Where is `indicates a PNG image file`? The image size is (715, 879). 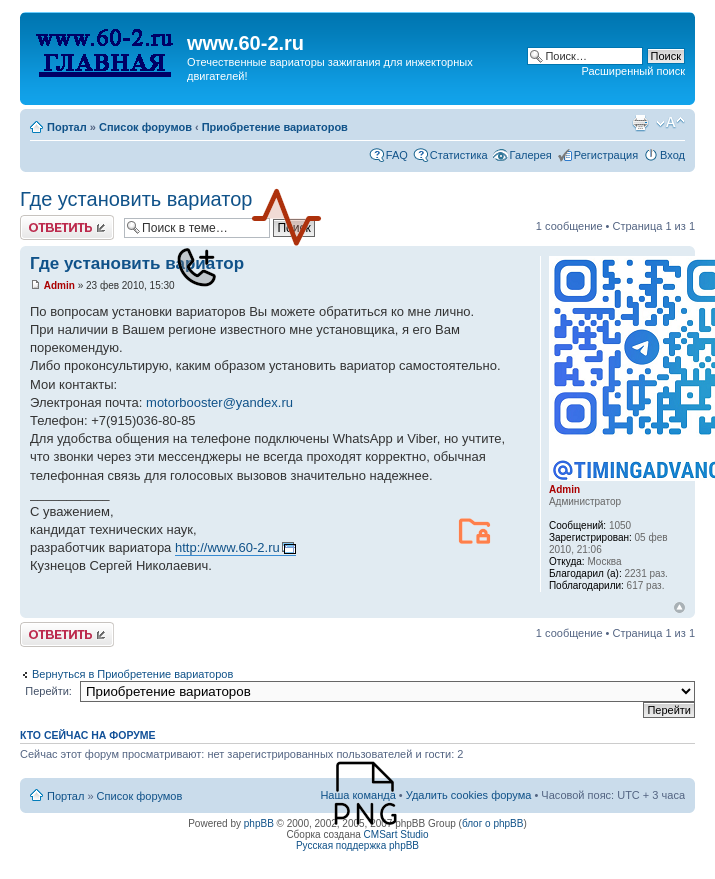 indicates a PNG image file is located at coordinates (365, 796).